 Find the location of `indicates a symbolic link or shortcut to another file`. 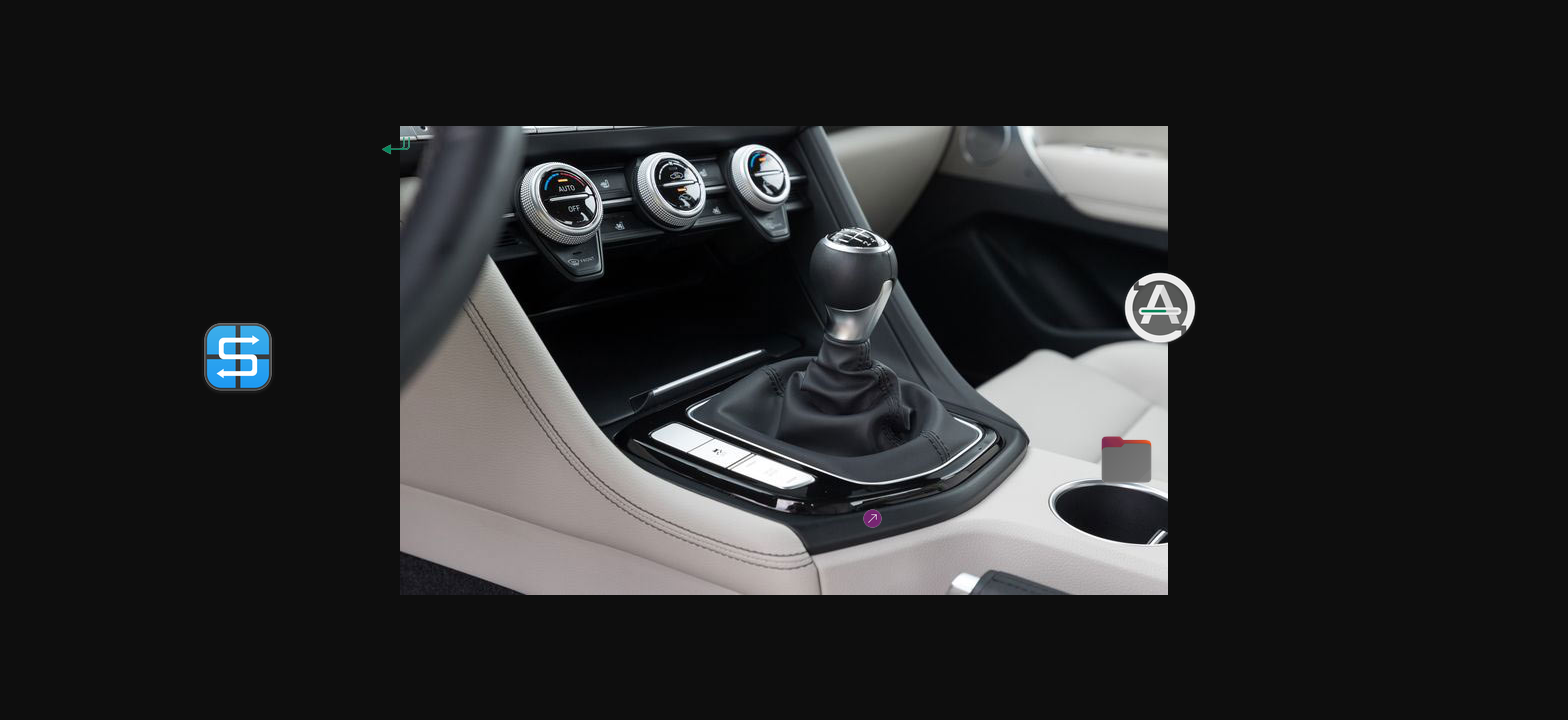

indicates a symbolic link or shortcut to another file is located at coordinates (872, 518).